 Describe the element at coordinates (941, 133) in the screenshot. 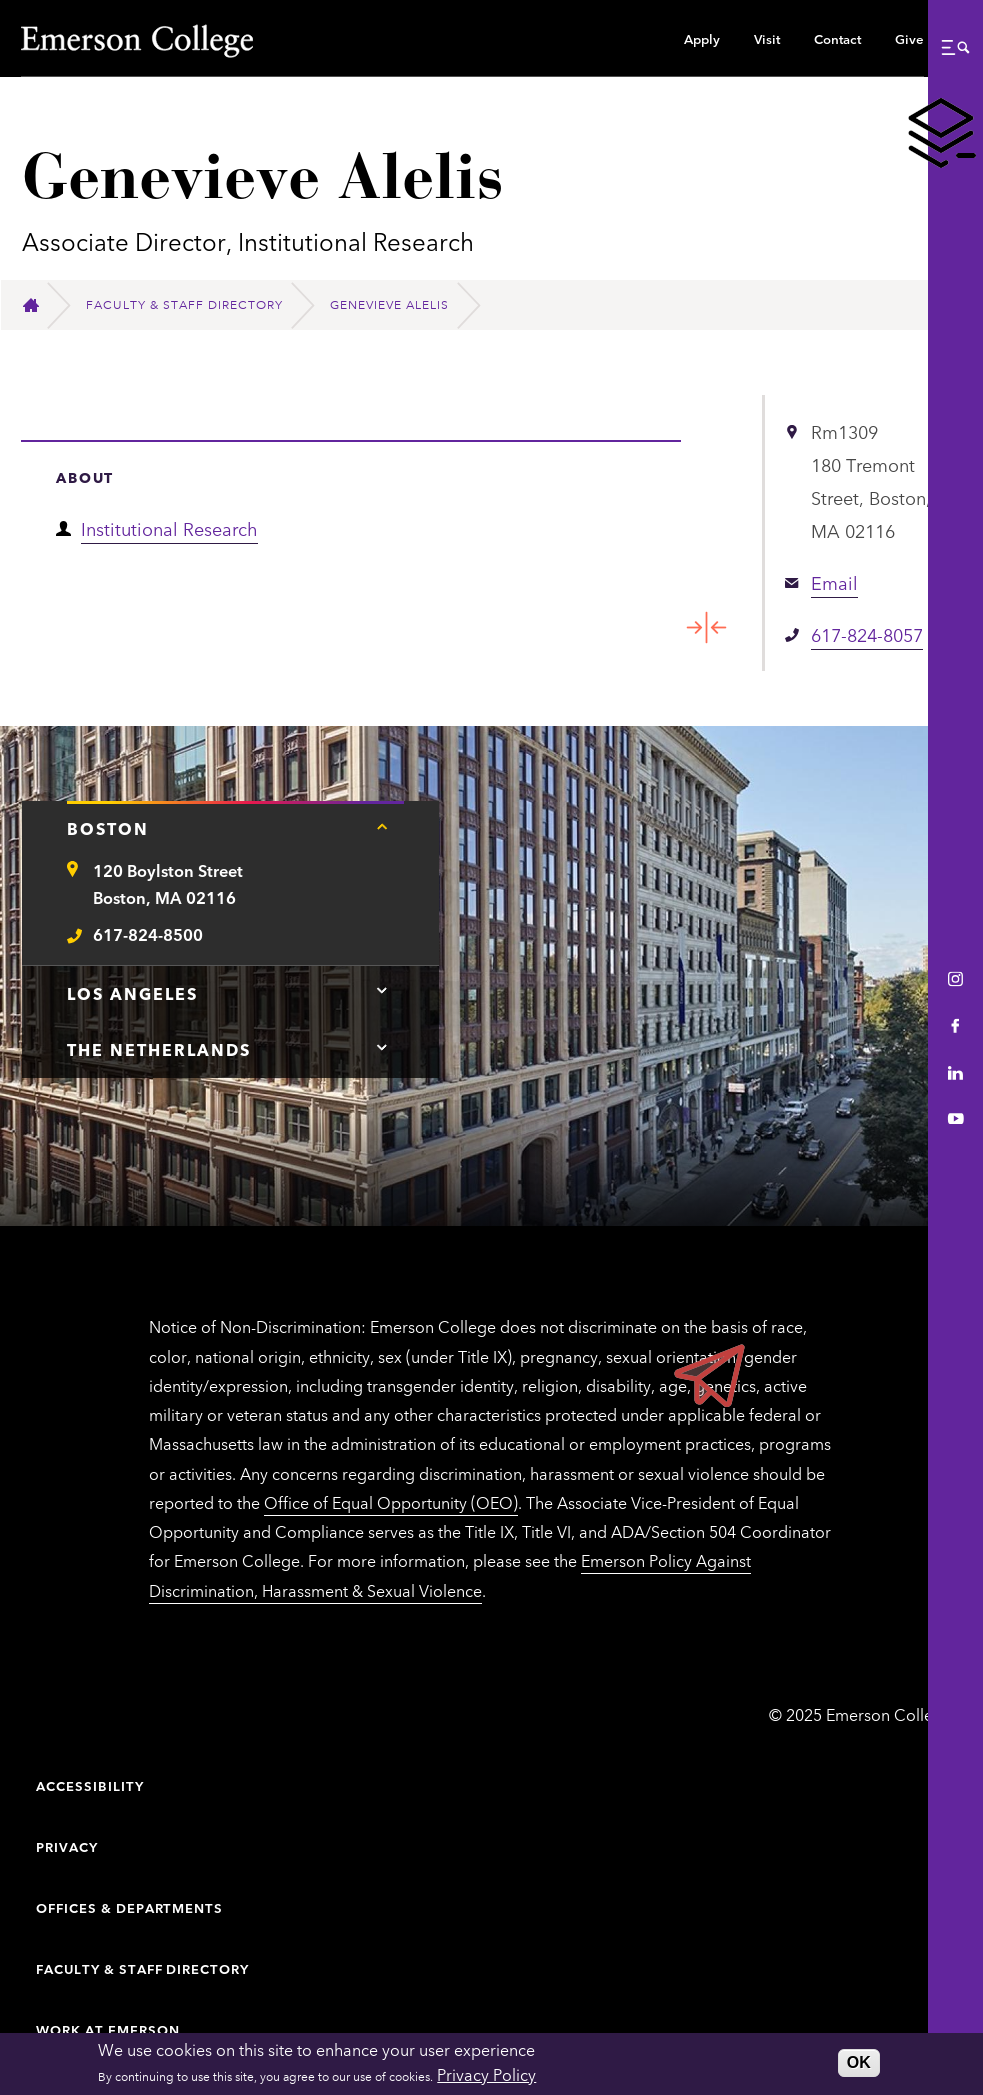

I see `remove a layer from the stack` at that location.